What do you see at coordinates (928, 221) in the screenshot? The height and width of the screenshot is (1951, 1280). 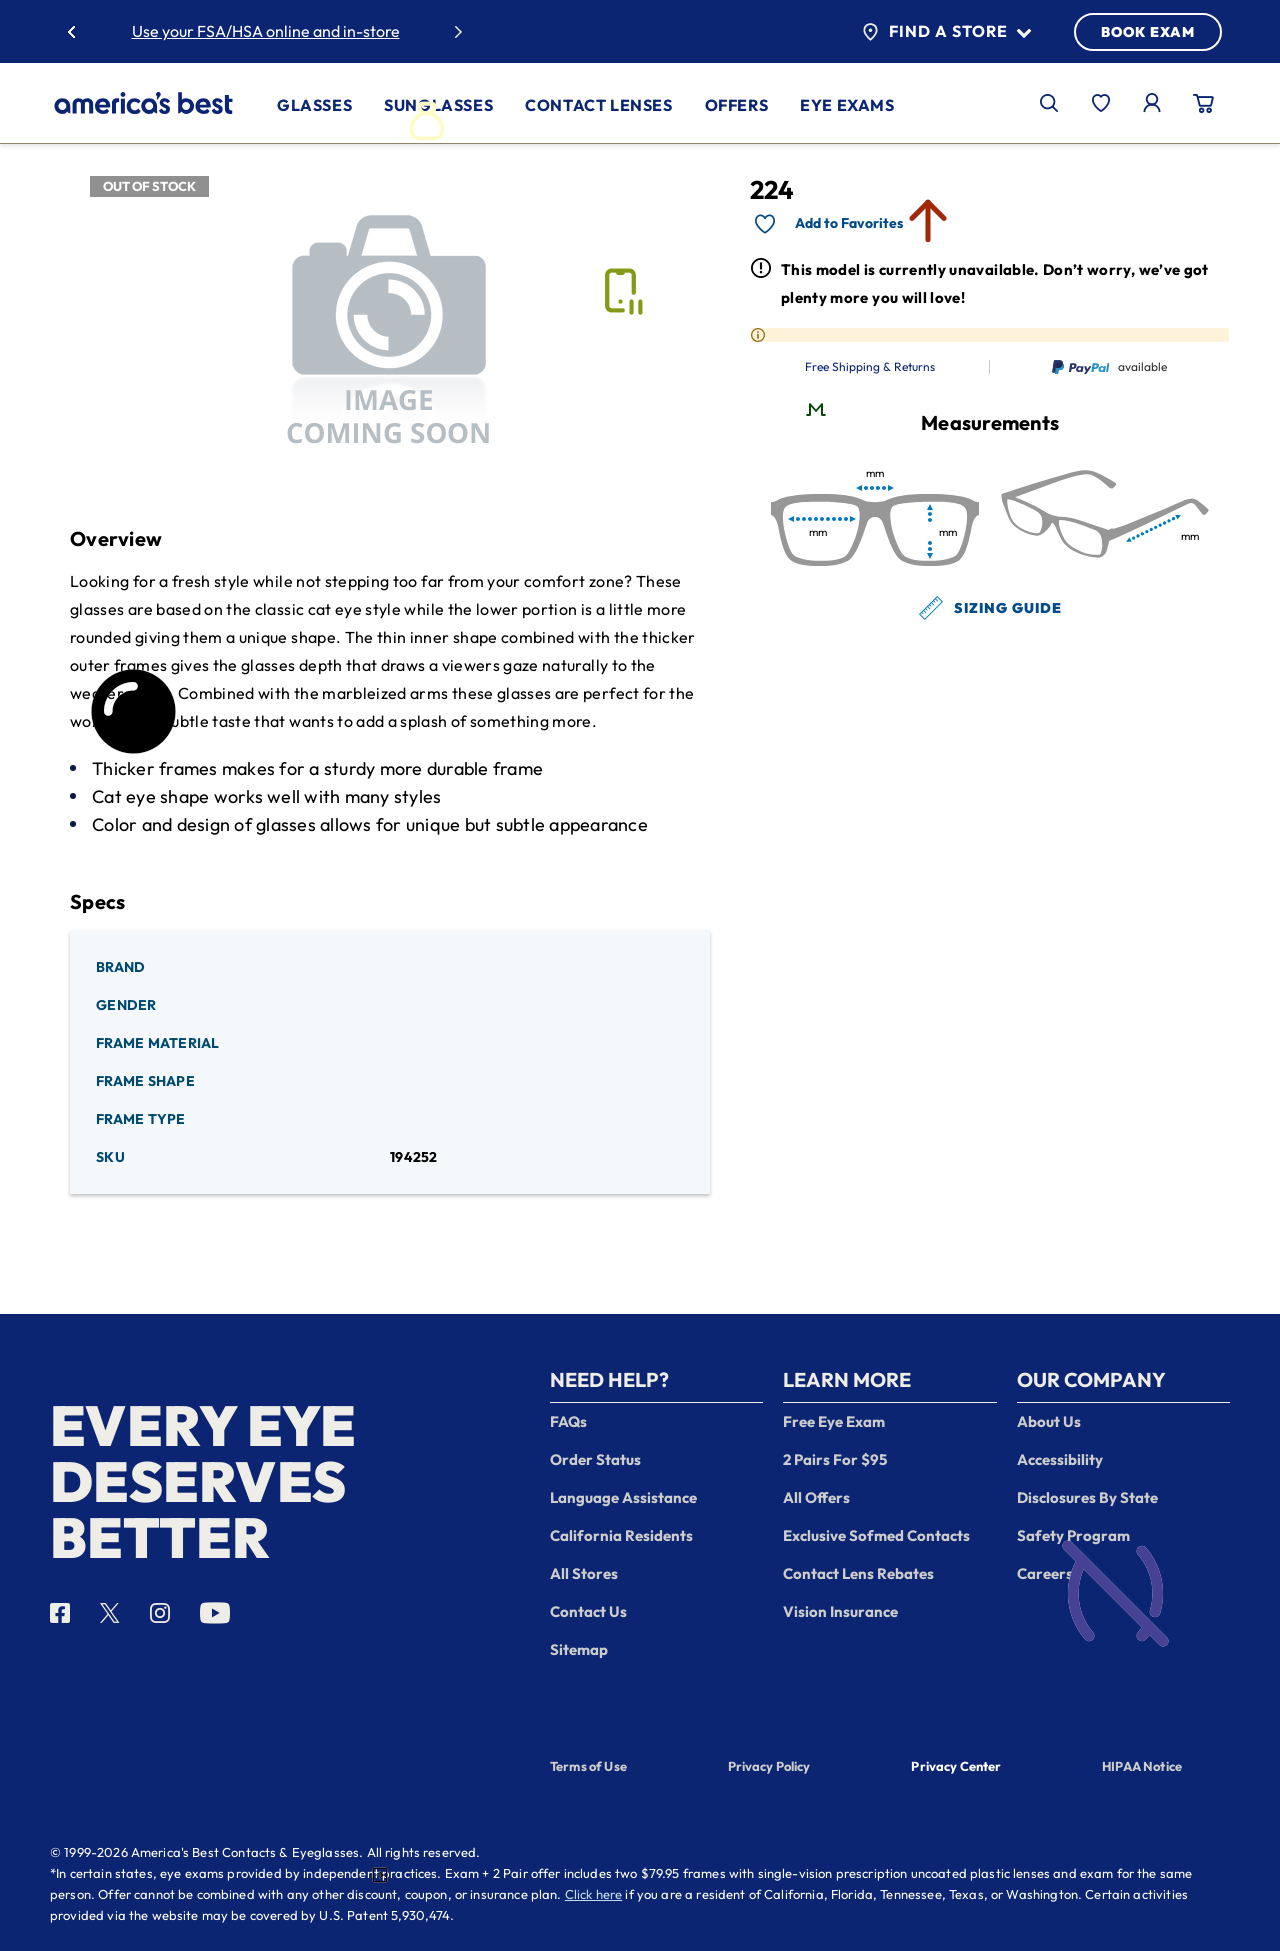 I see `move up or scroll to top` at bounding box center [928, 221].